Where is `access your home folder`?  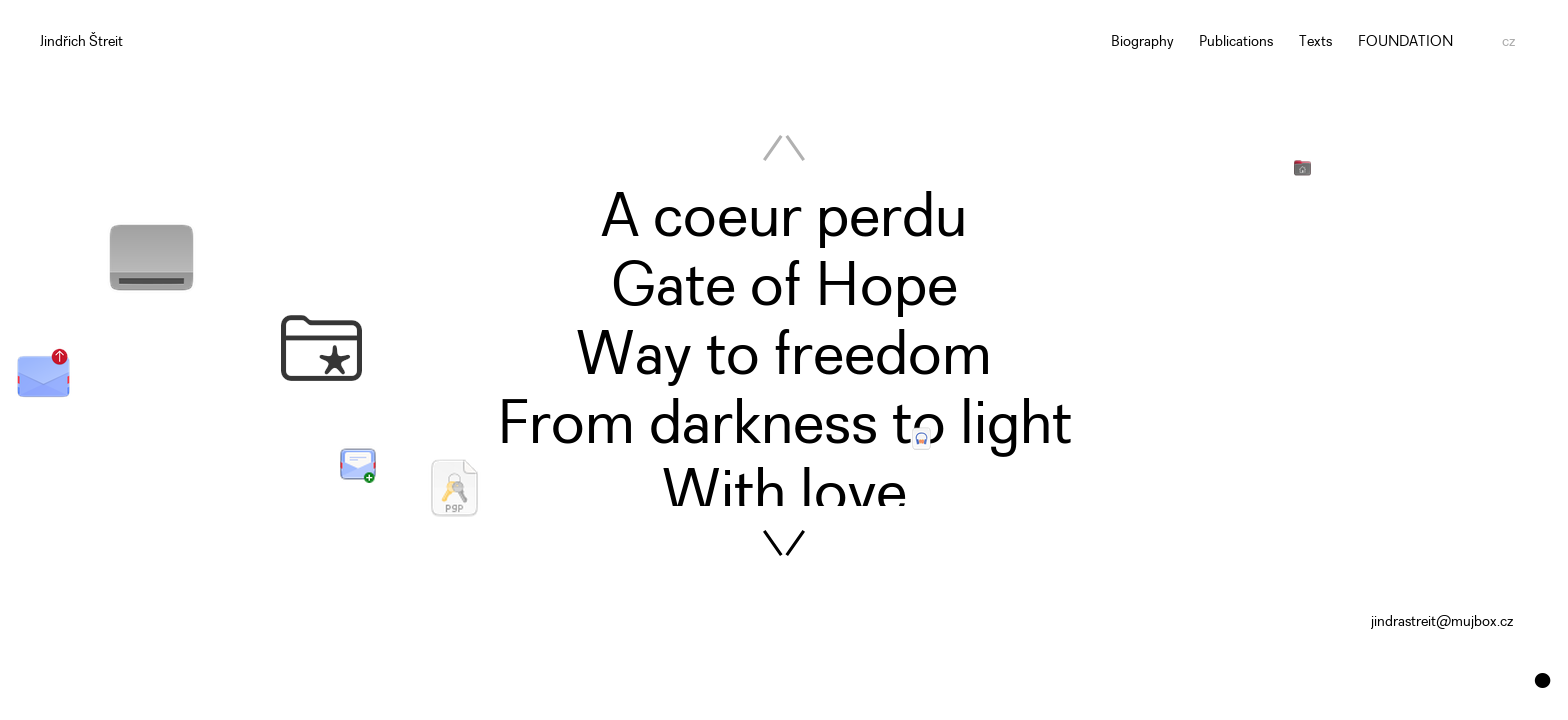
access your home folder is located at coordinates (1302, 167).